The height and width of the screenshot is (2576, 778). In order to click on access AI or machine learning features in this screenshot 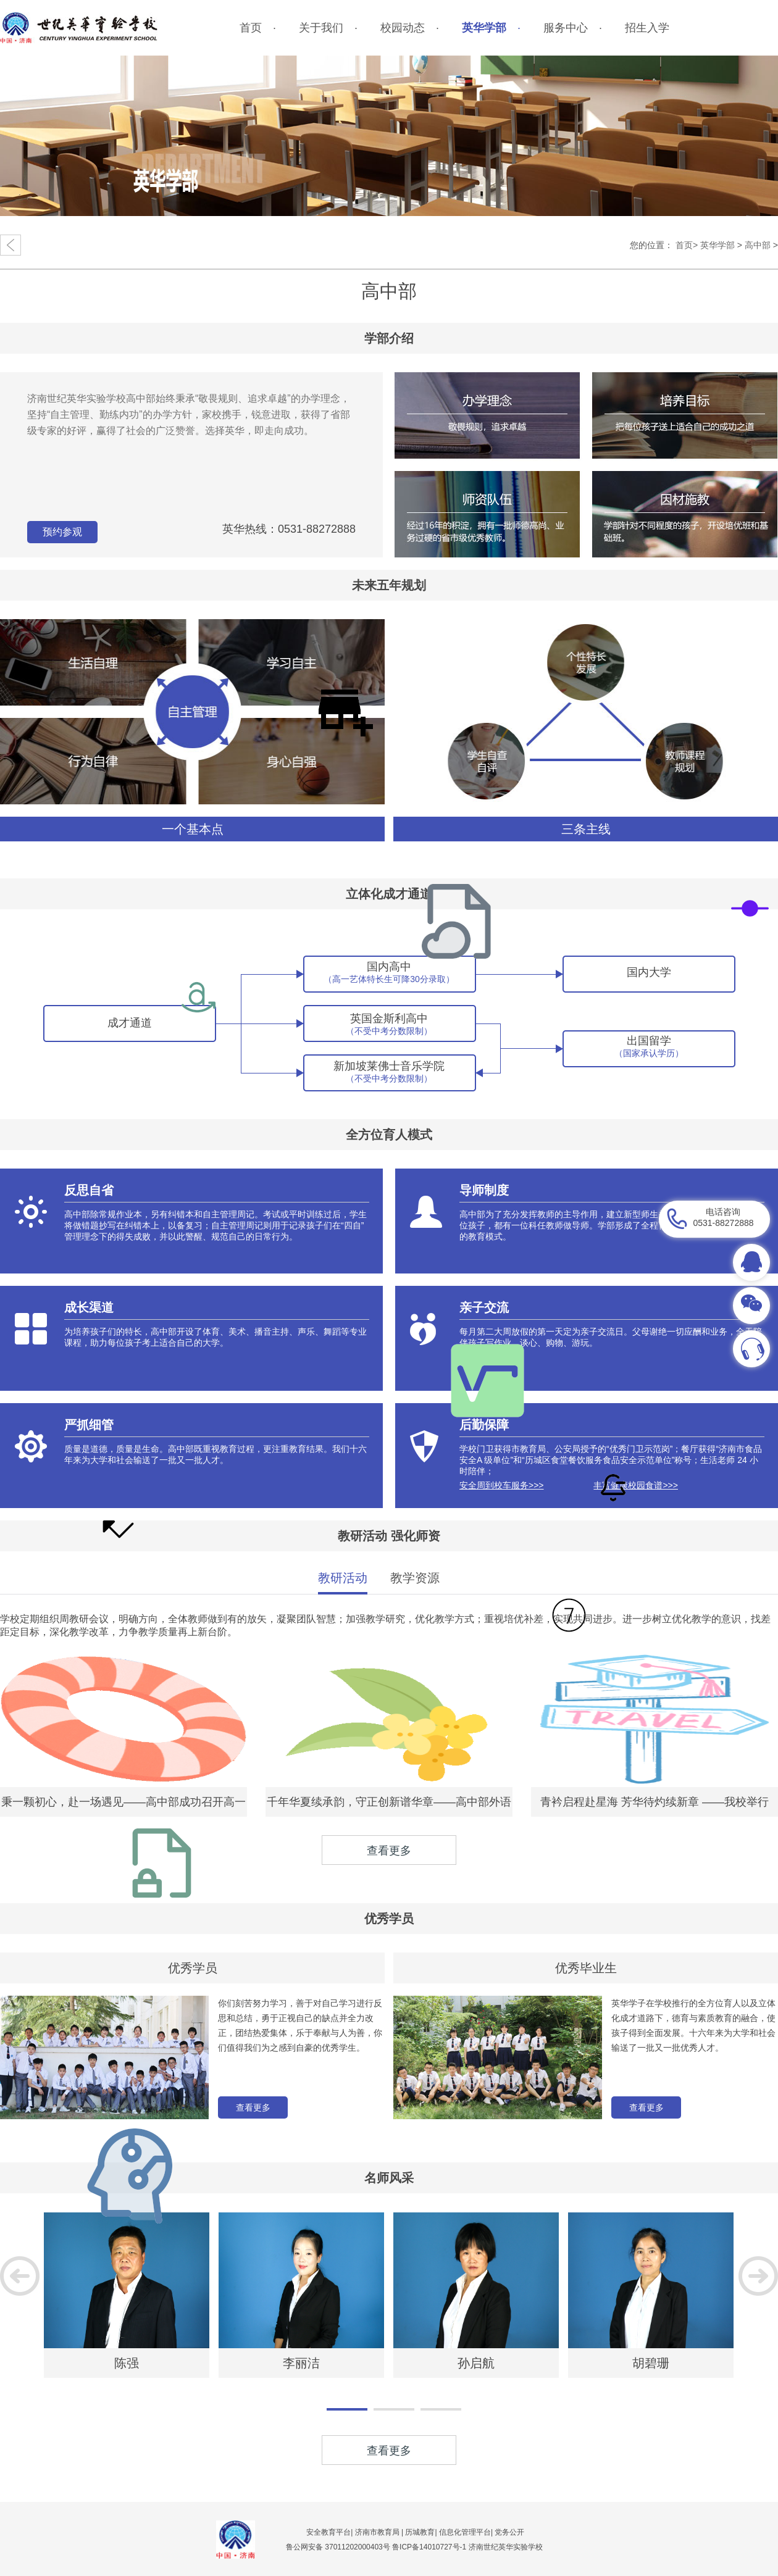, I will do `click(132, 2176)`.